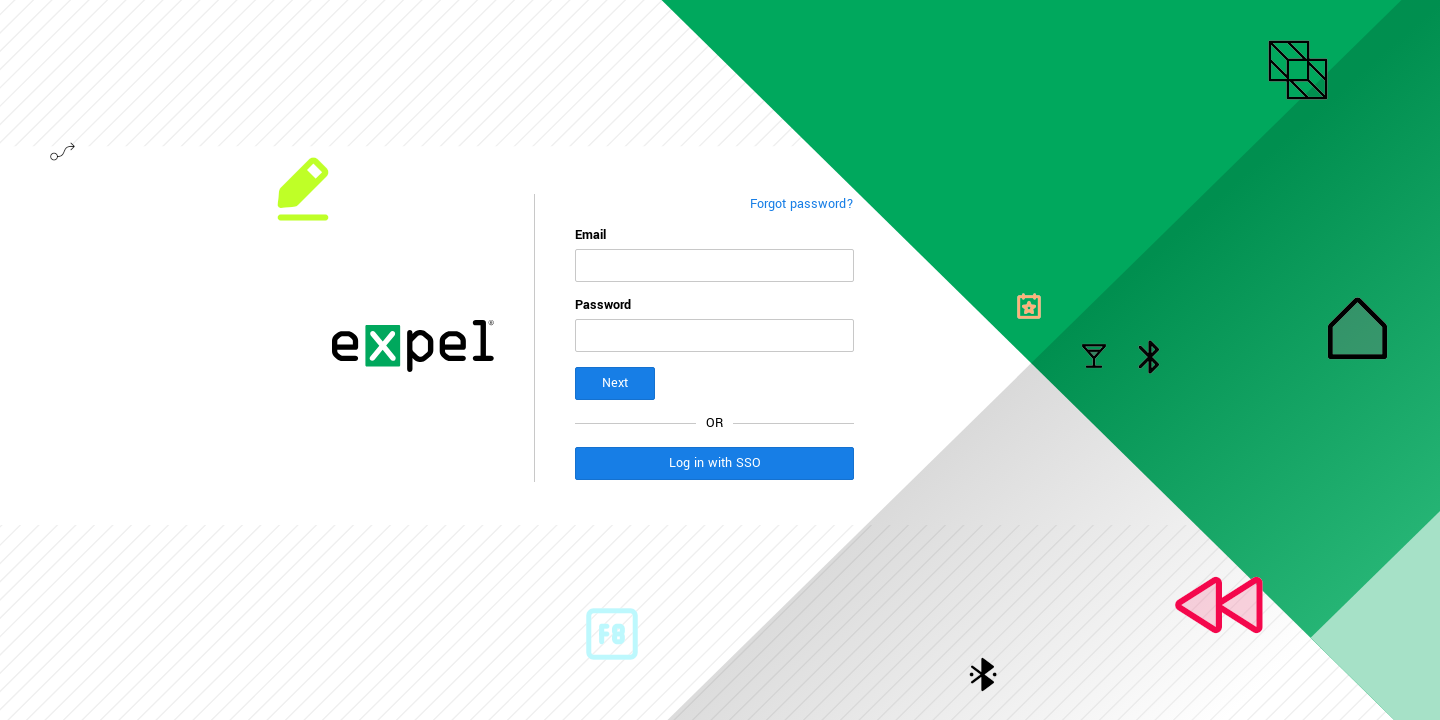  What do you see at coordinates (982, 674) in the screenshot?
I see `indicates an active bluetooth connection` at bounding box center [982, 674].